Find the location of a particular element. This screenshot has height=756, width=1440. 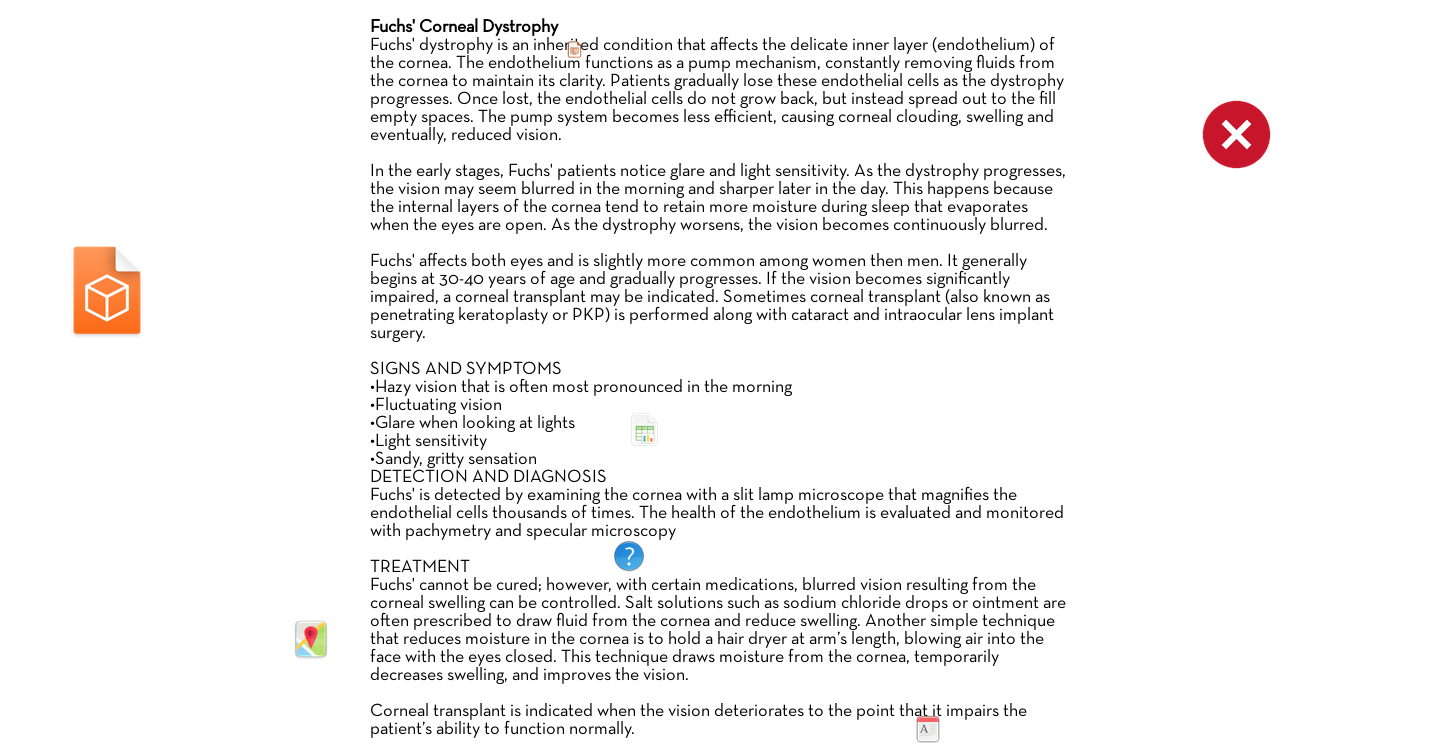

open the help center is located at coordinates (629, 556).